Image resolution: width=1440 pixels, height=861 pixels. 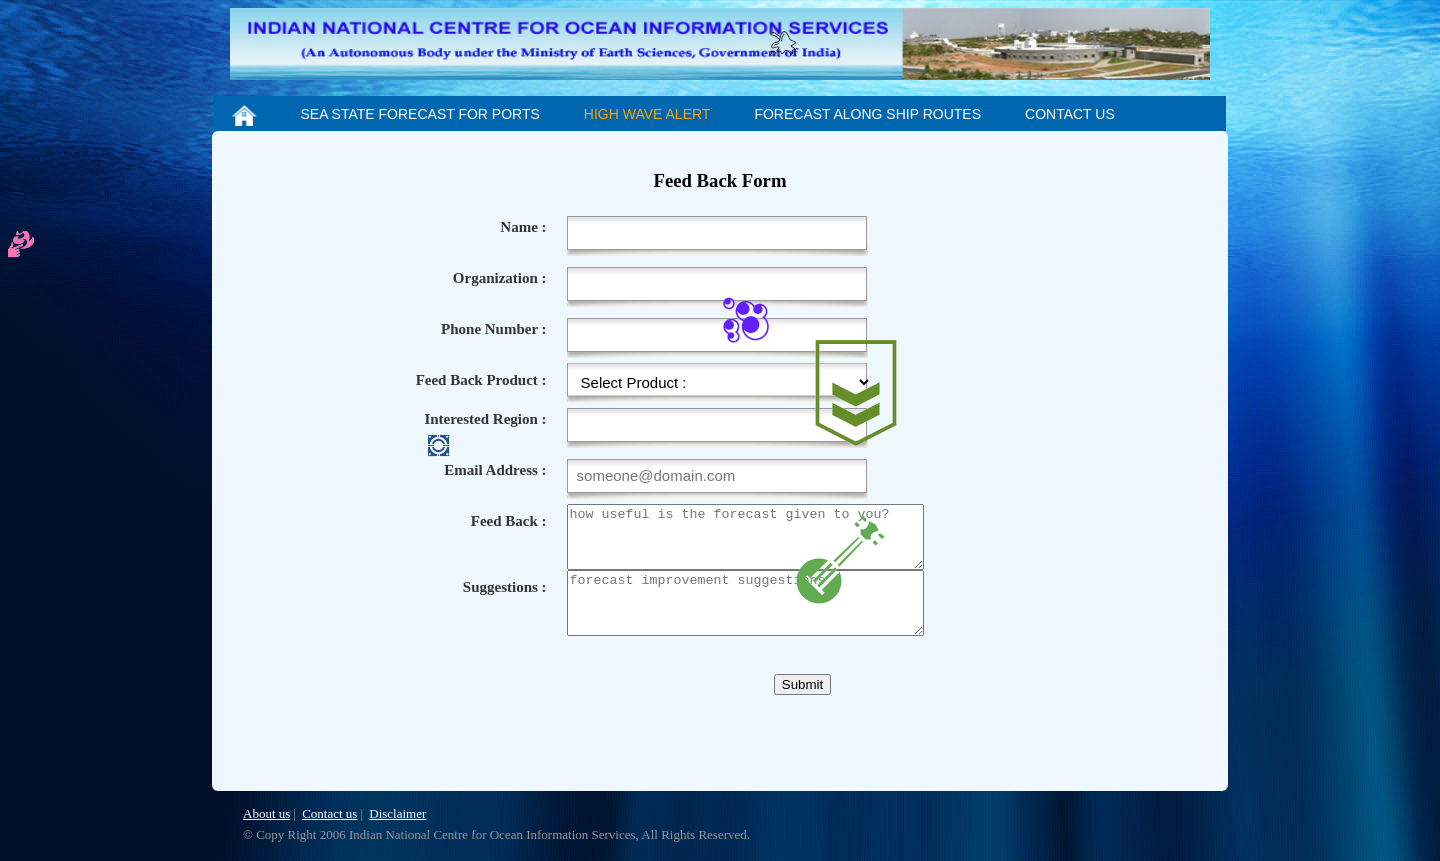 What do you see at coordinates (856, 393) in the screenshot?
I see `indicates rank level 2 or sergeant status` at bounding box center [856, 393].